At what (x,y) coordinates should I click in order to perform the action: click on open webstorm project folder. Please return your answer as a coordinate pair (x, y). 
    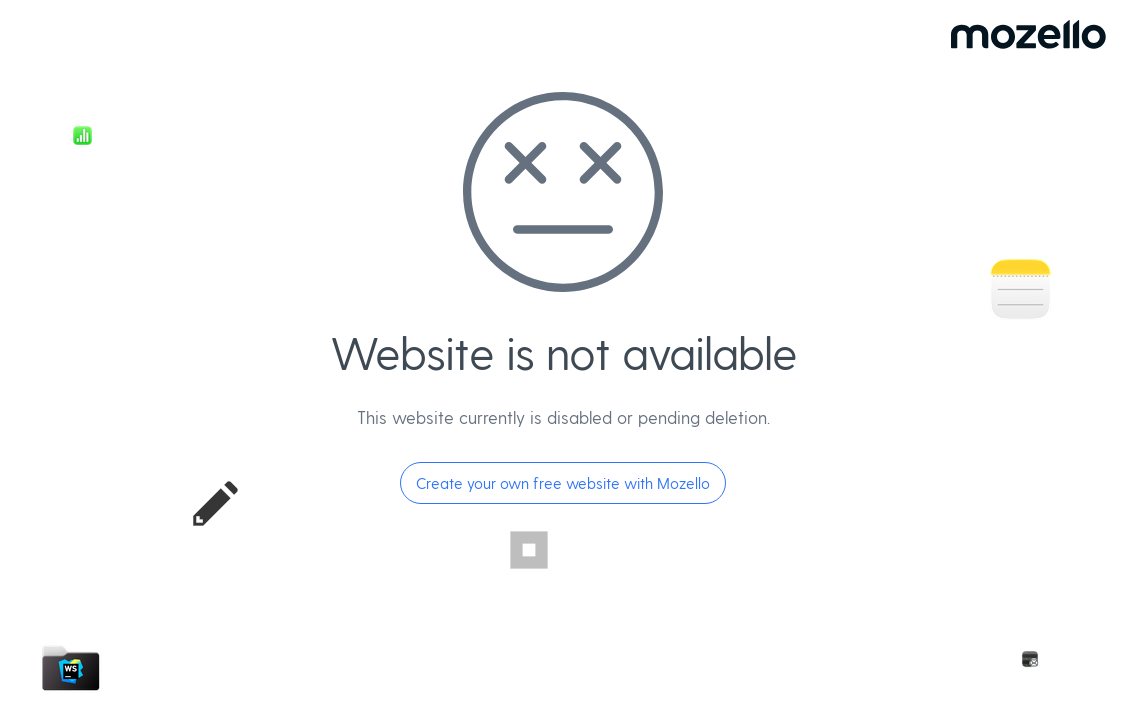
    Looking at the image, I should click on (70, 669).